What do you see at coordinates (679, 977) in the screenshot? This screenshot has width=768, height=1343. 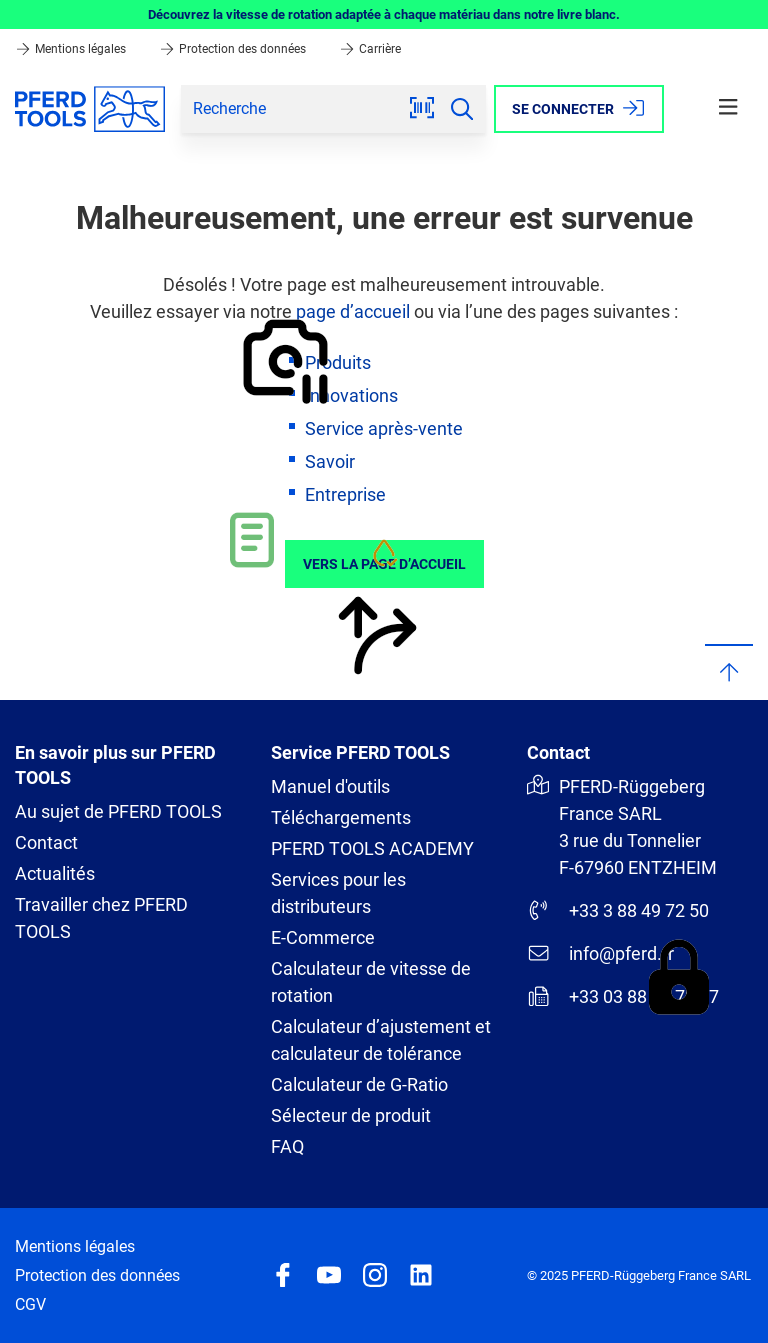 I see `indicates a locked or secured item` at bounding box center [679, 977].